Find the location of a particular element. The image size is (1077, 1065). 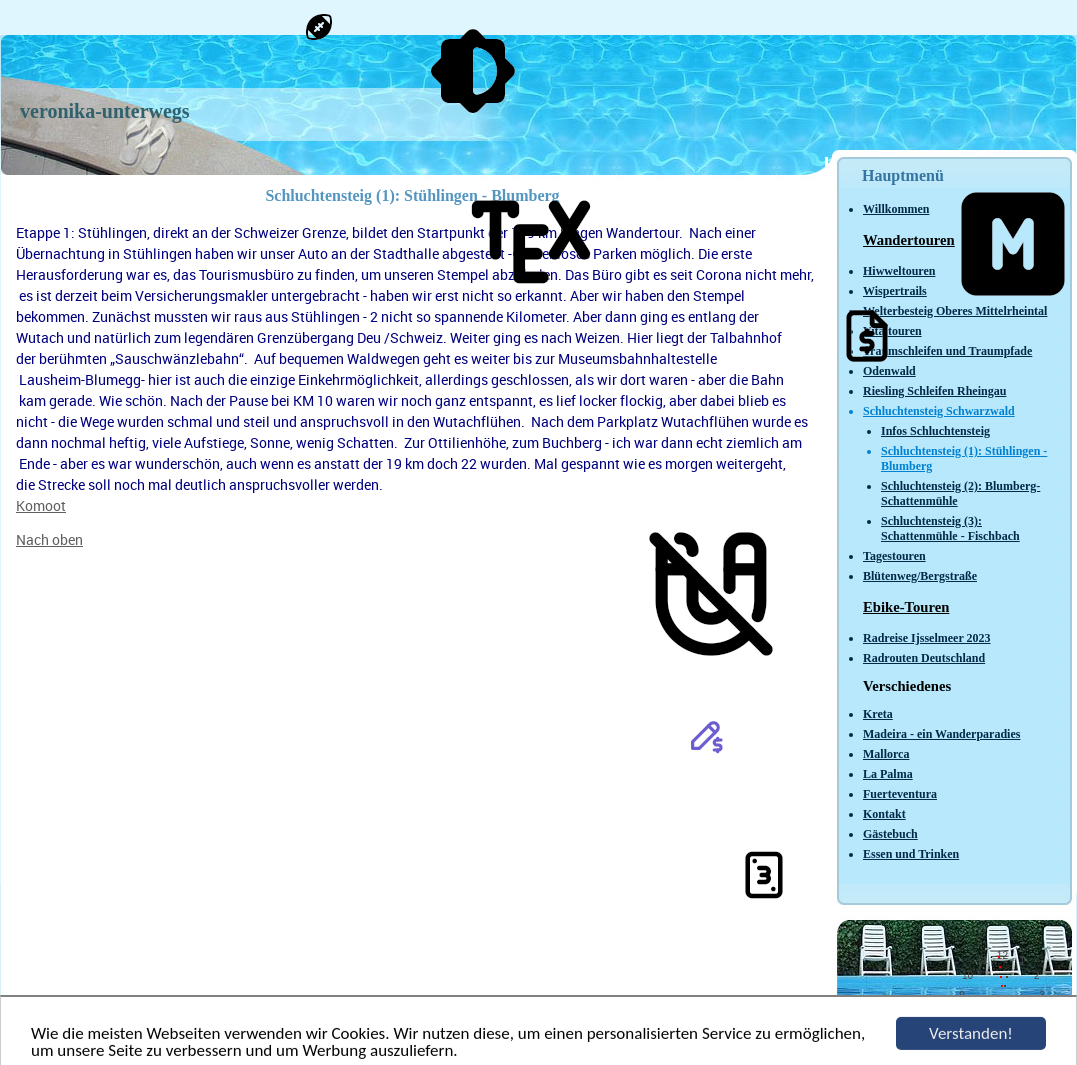

view invoice or billing document is located at coordinates (867, 336).